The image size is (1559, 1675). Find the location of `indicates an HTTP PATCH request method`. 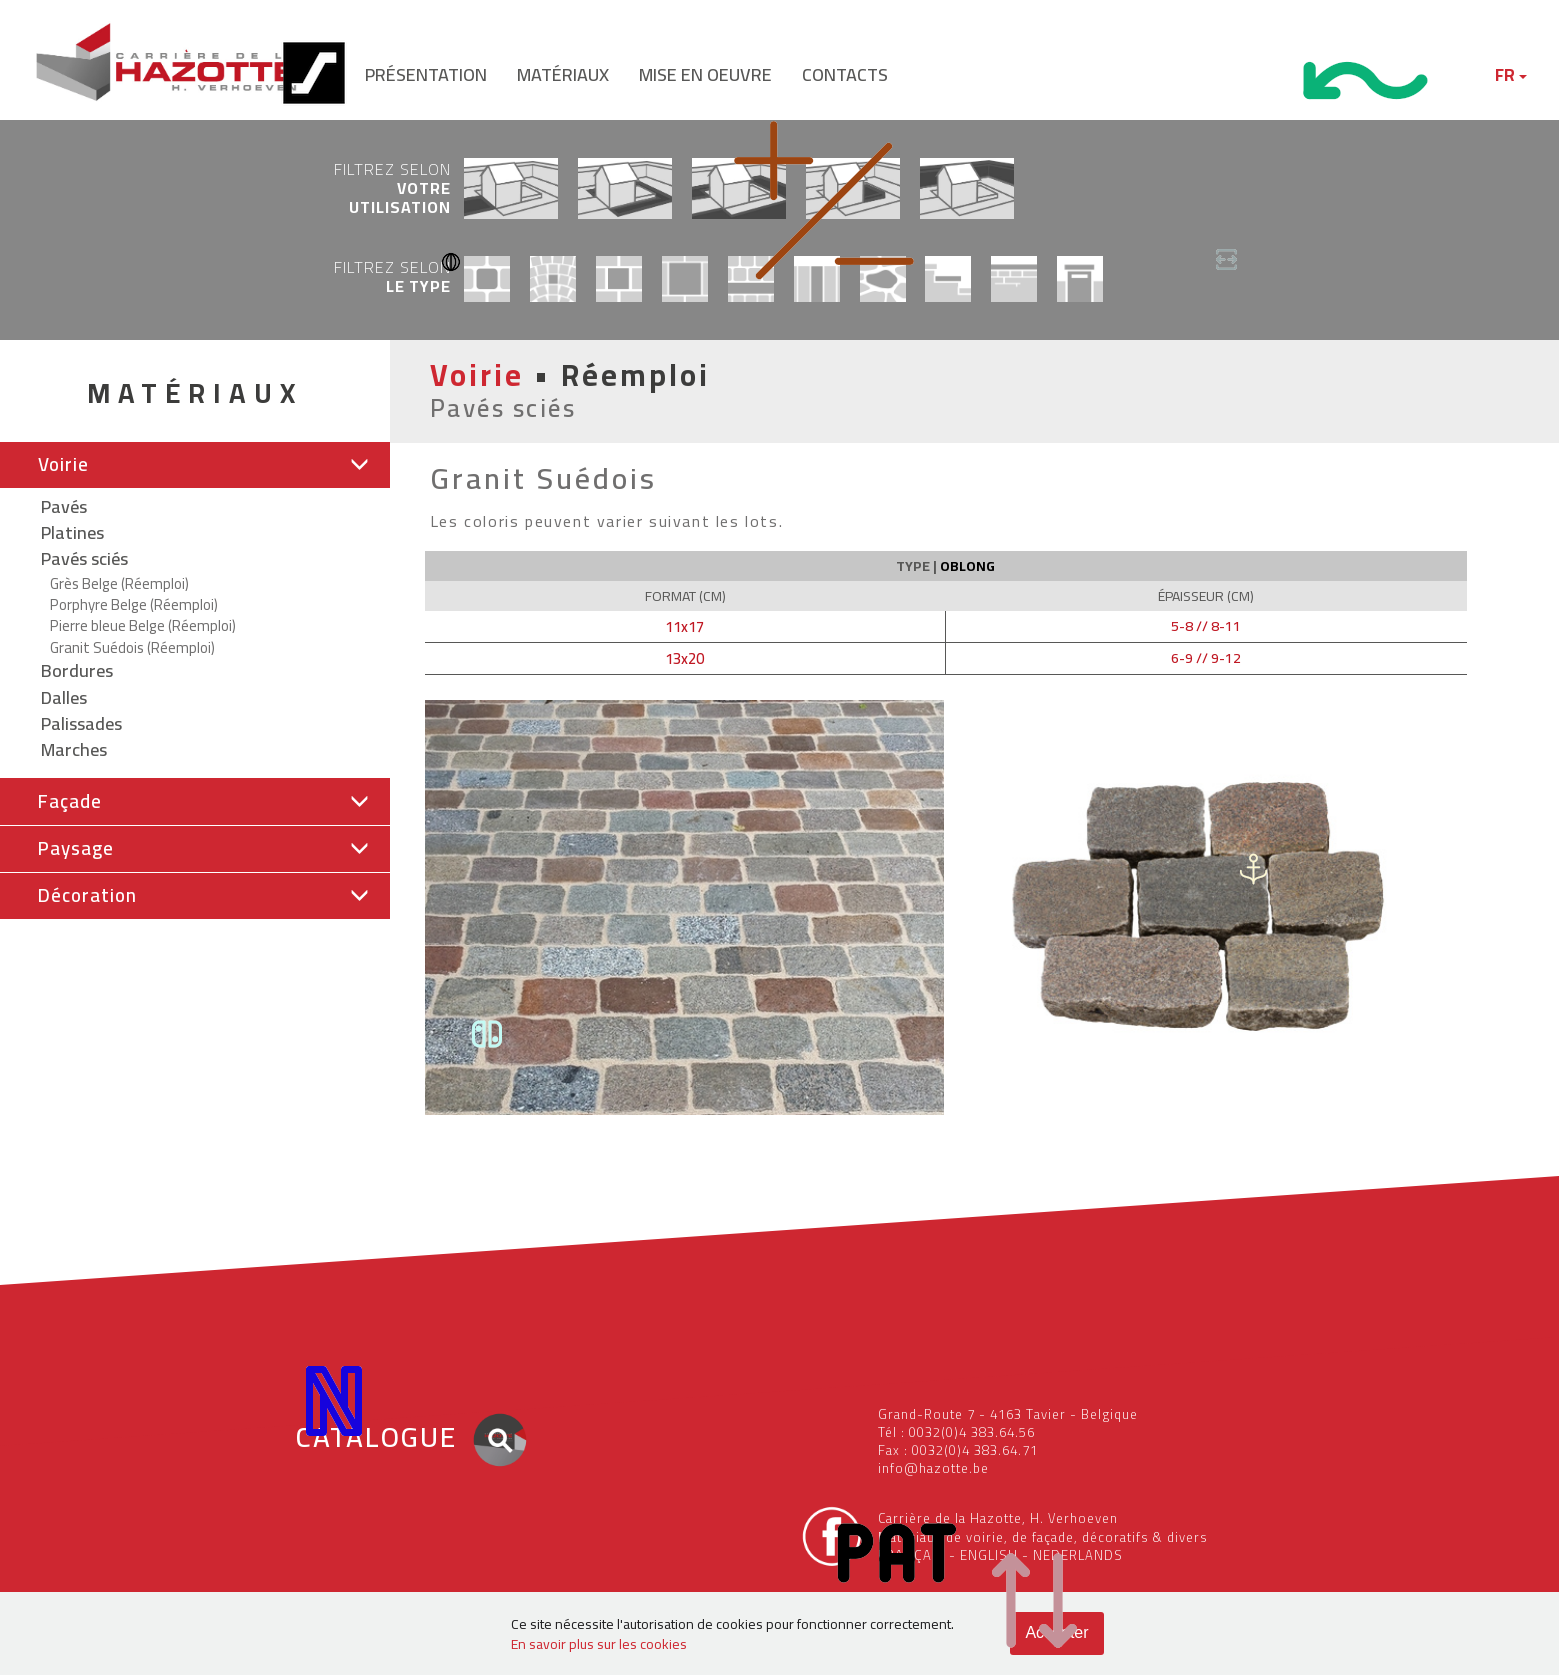

indicates an HTTP PATCH request method is located at coordinates (897, 1553).